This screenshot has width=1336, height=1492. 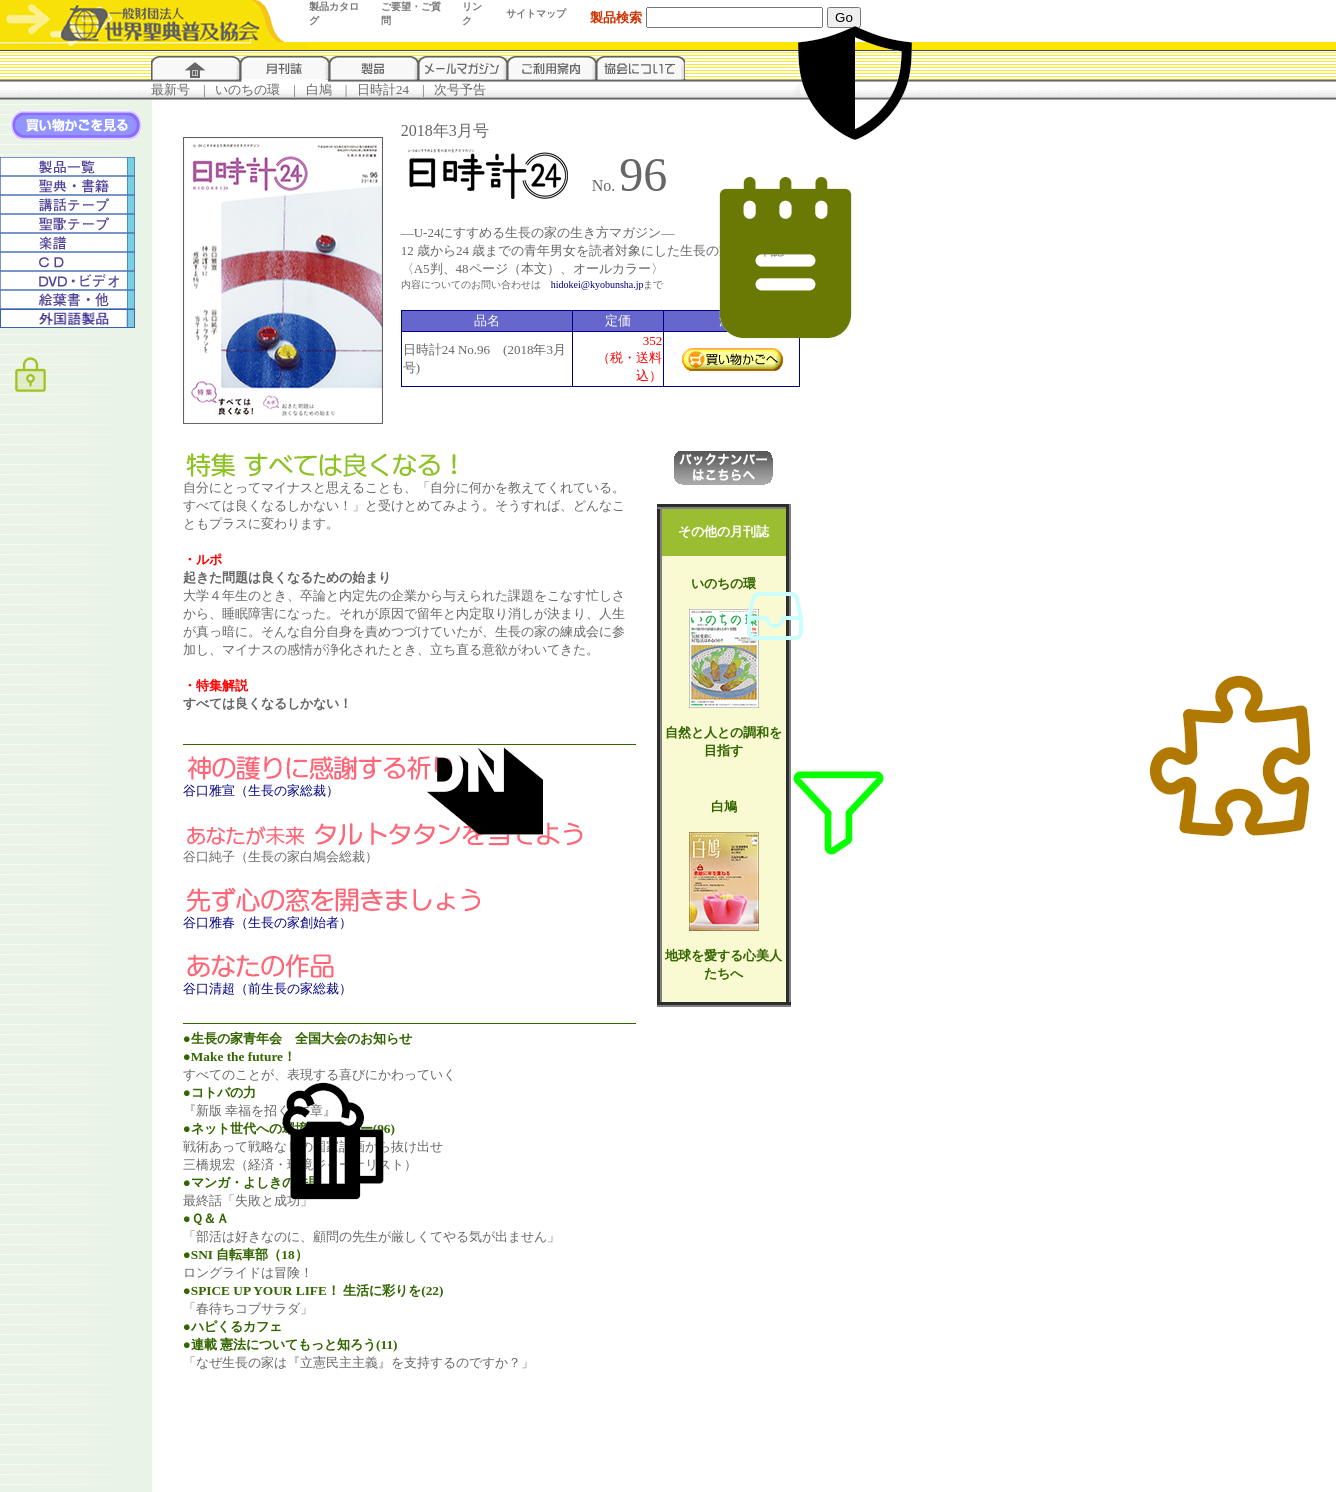 What do you see at coordinates (485, 791) in the screenshot?
I see `visit Designer News website` at bounding box center [485, 791].